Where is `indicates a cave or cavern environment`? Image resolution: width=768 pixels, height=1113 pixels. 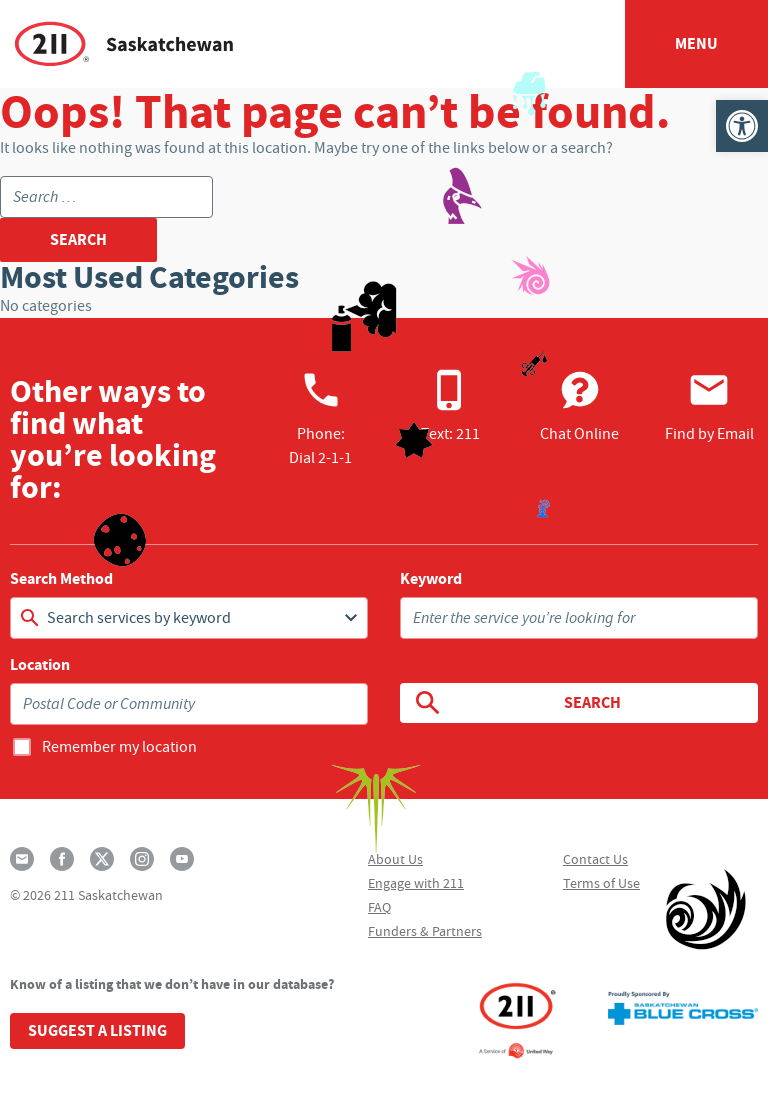
indicates a cave or cavern environment is located at coordinates (530, 93).